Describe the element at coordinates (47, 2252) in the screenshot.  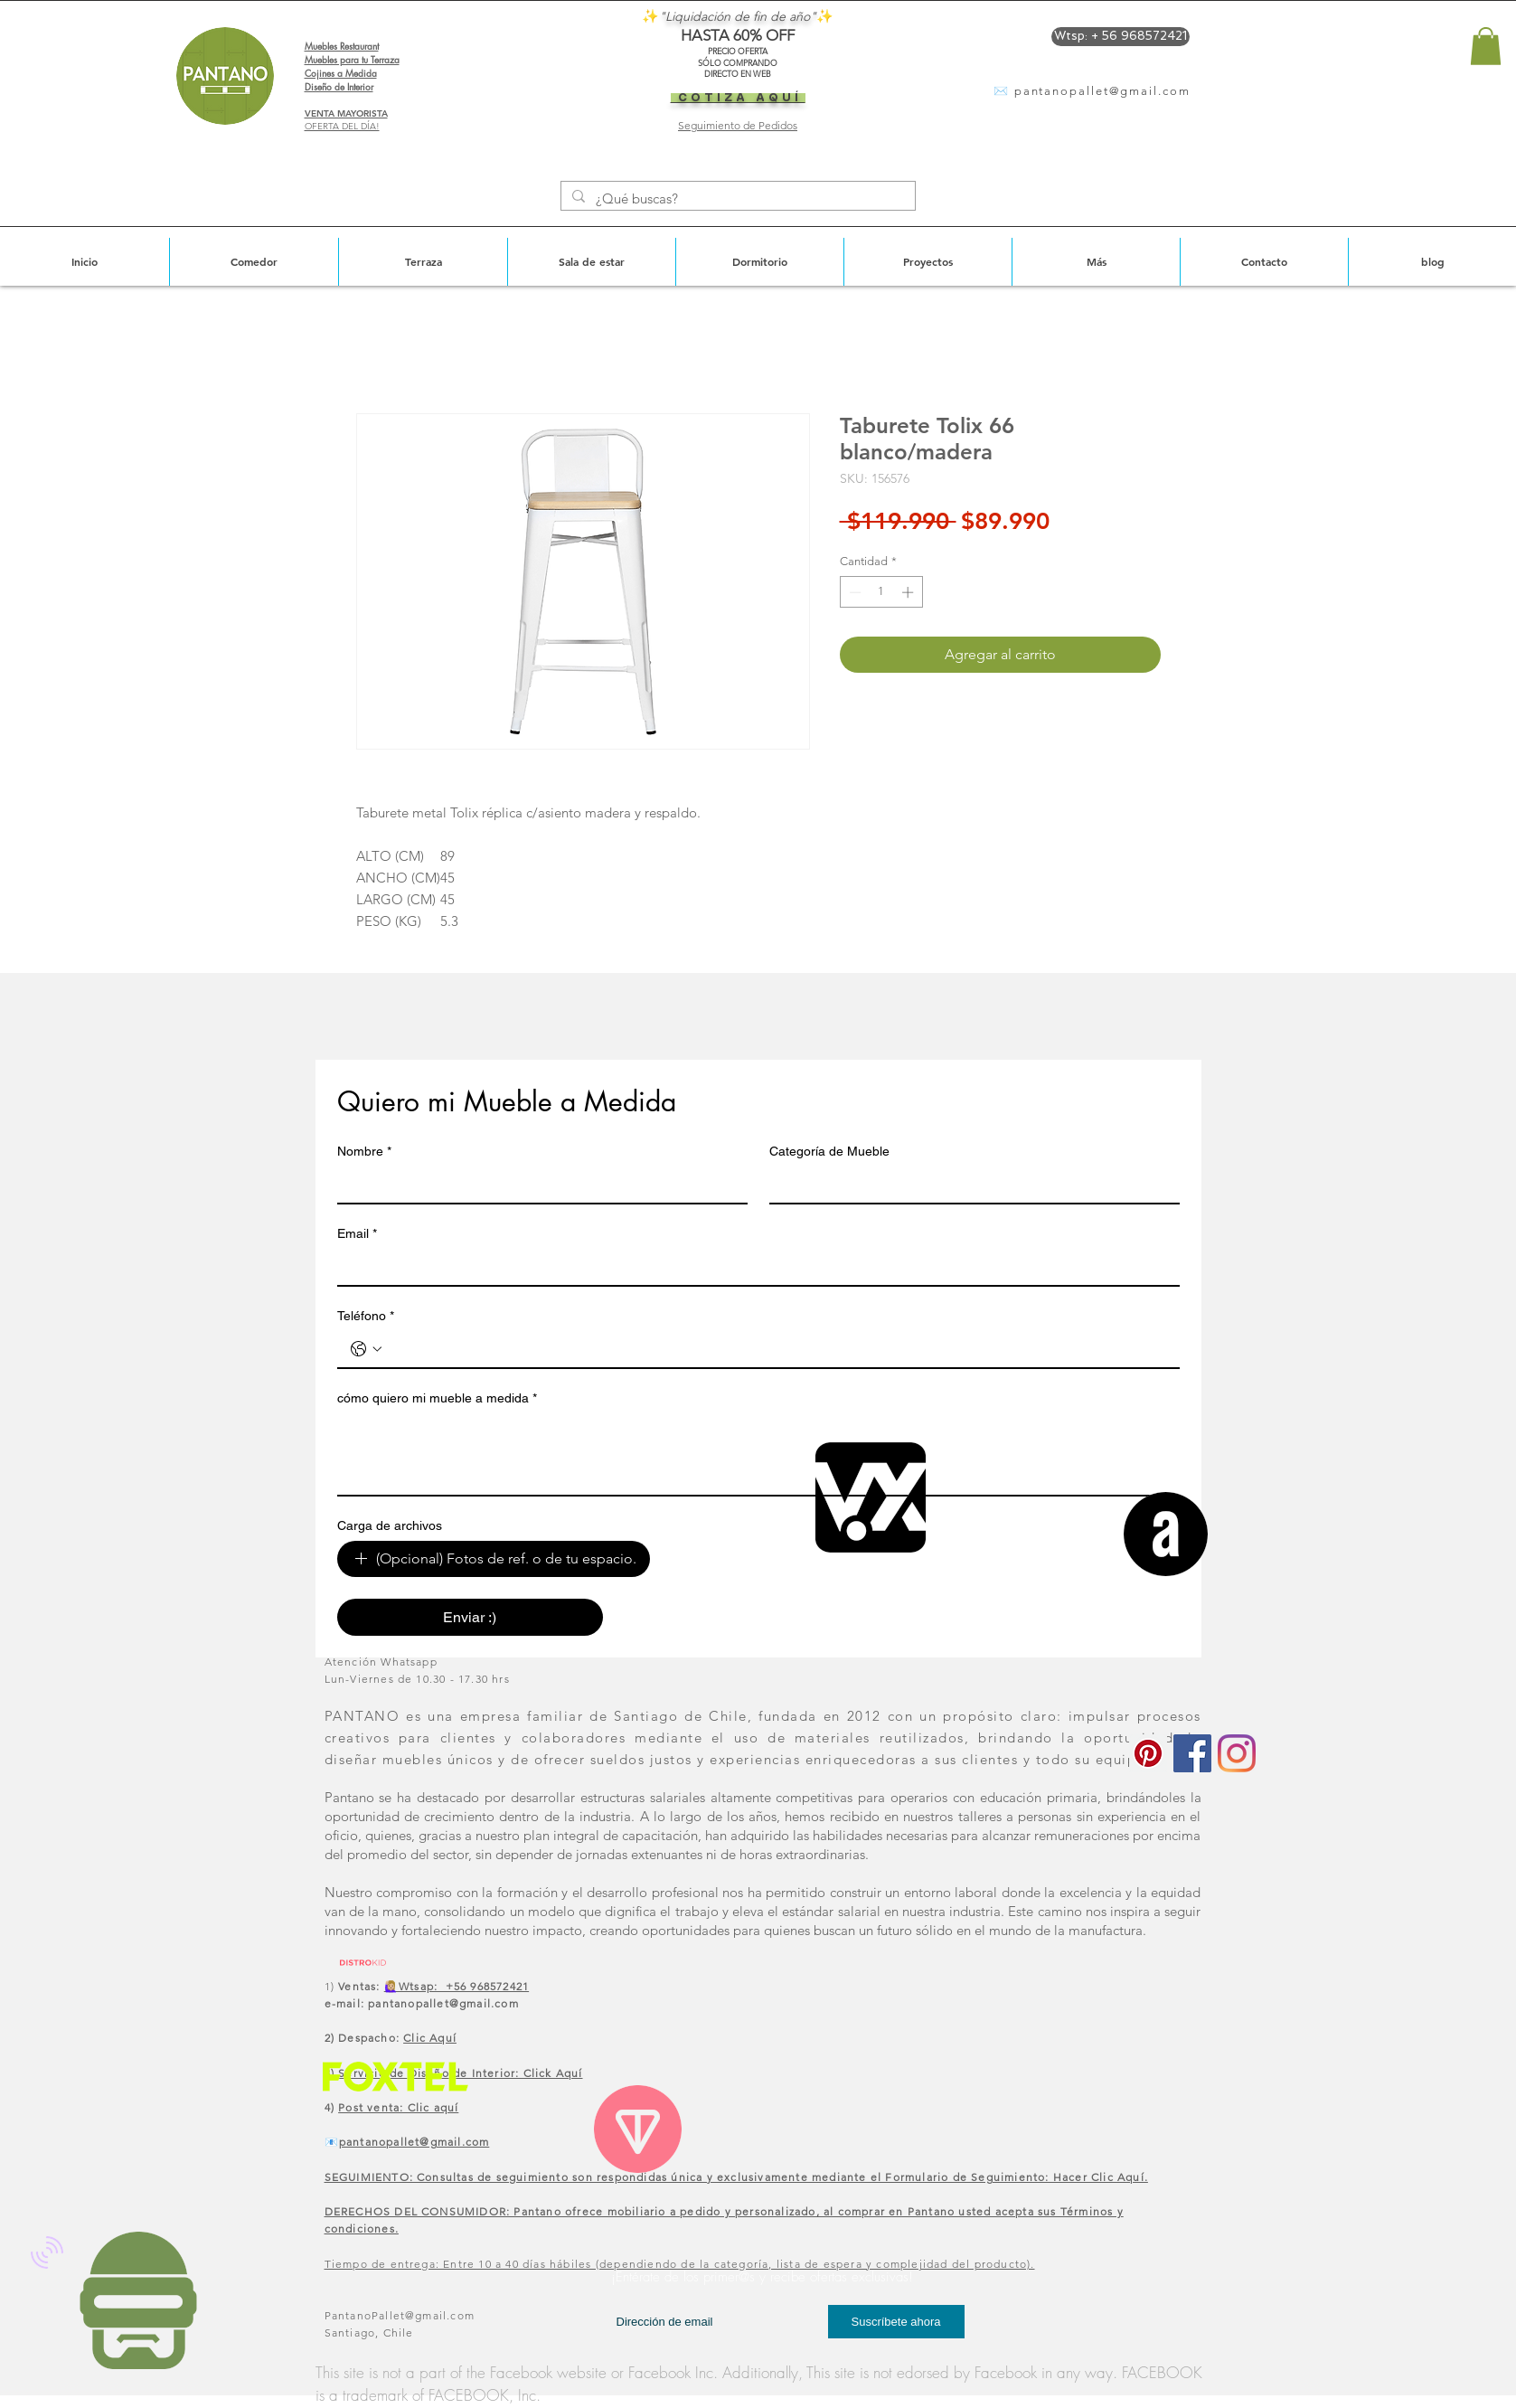
I see `sonarqube server logo` at that location.